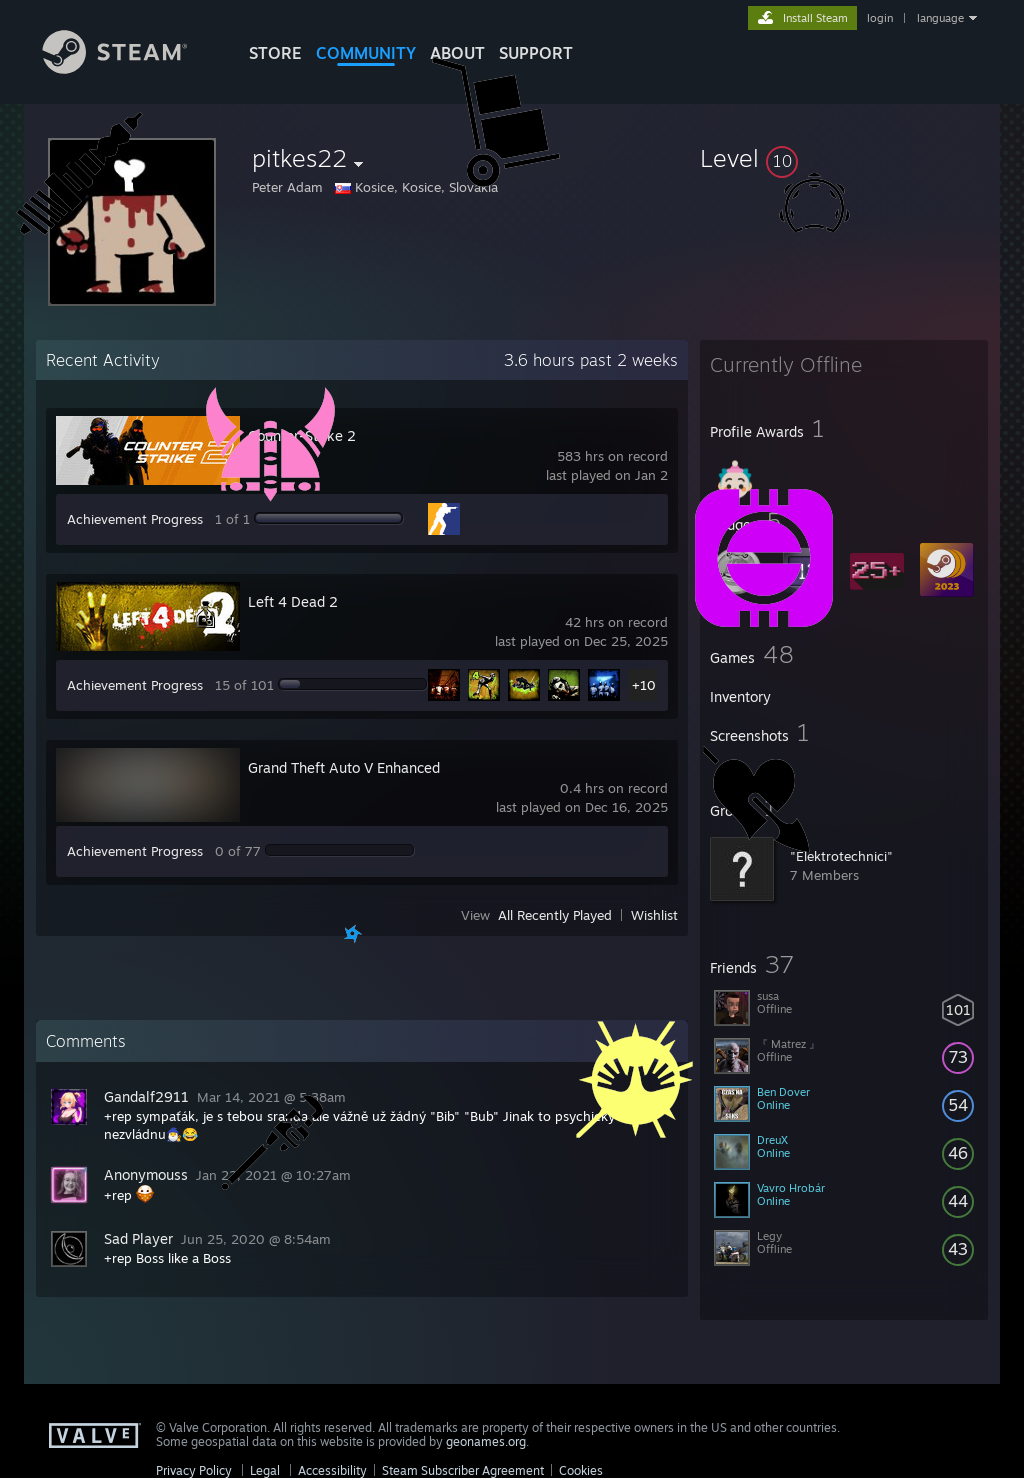  What do you see at coordinates (499, 117) in the screenshot?
I see `view shipping or delivery options` at bounding box center [499, 117].